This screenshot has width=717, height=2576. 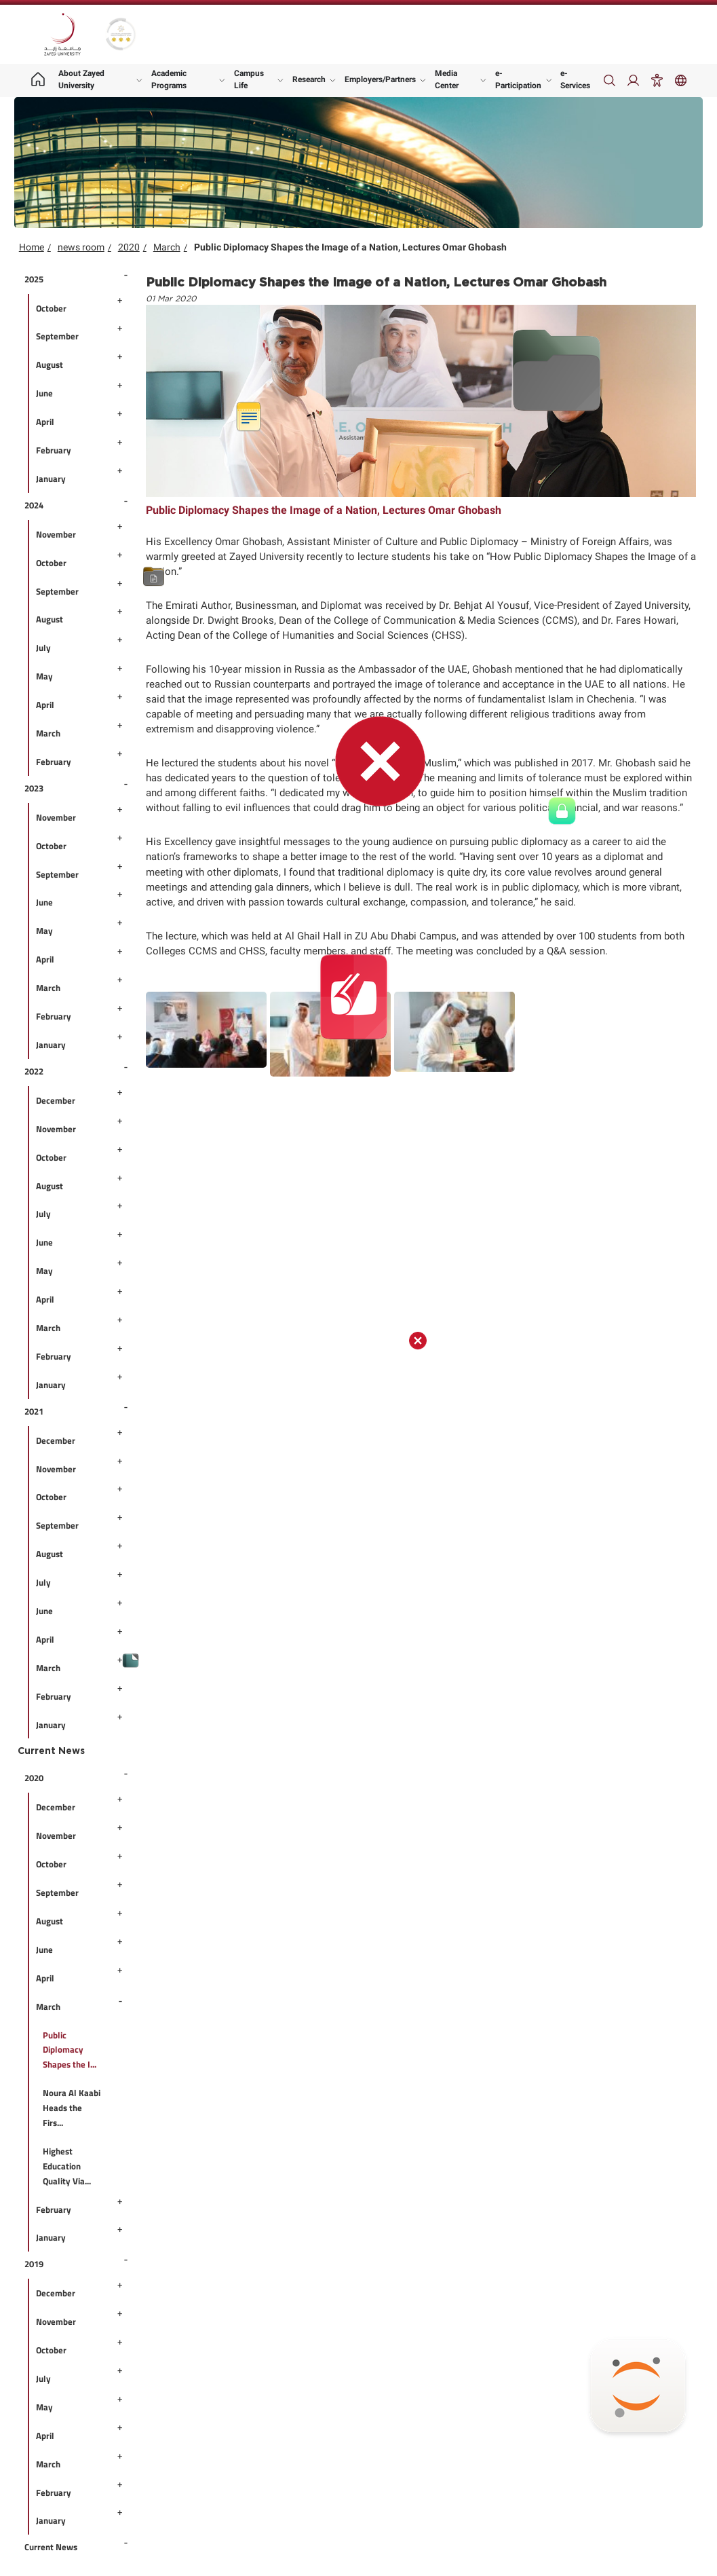 I want to click on open your documents folder, so click(x=153, y=576).